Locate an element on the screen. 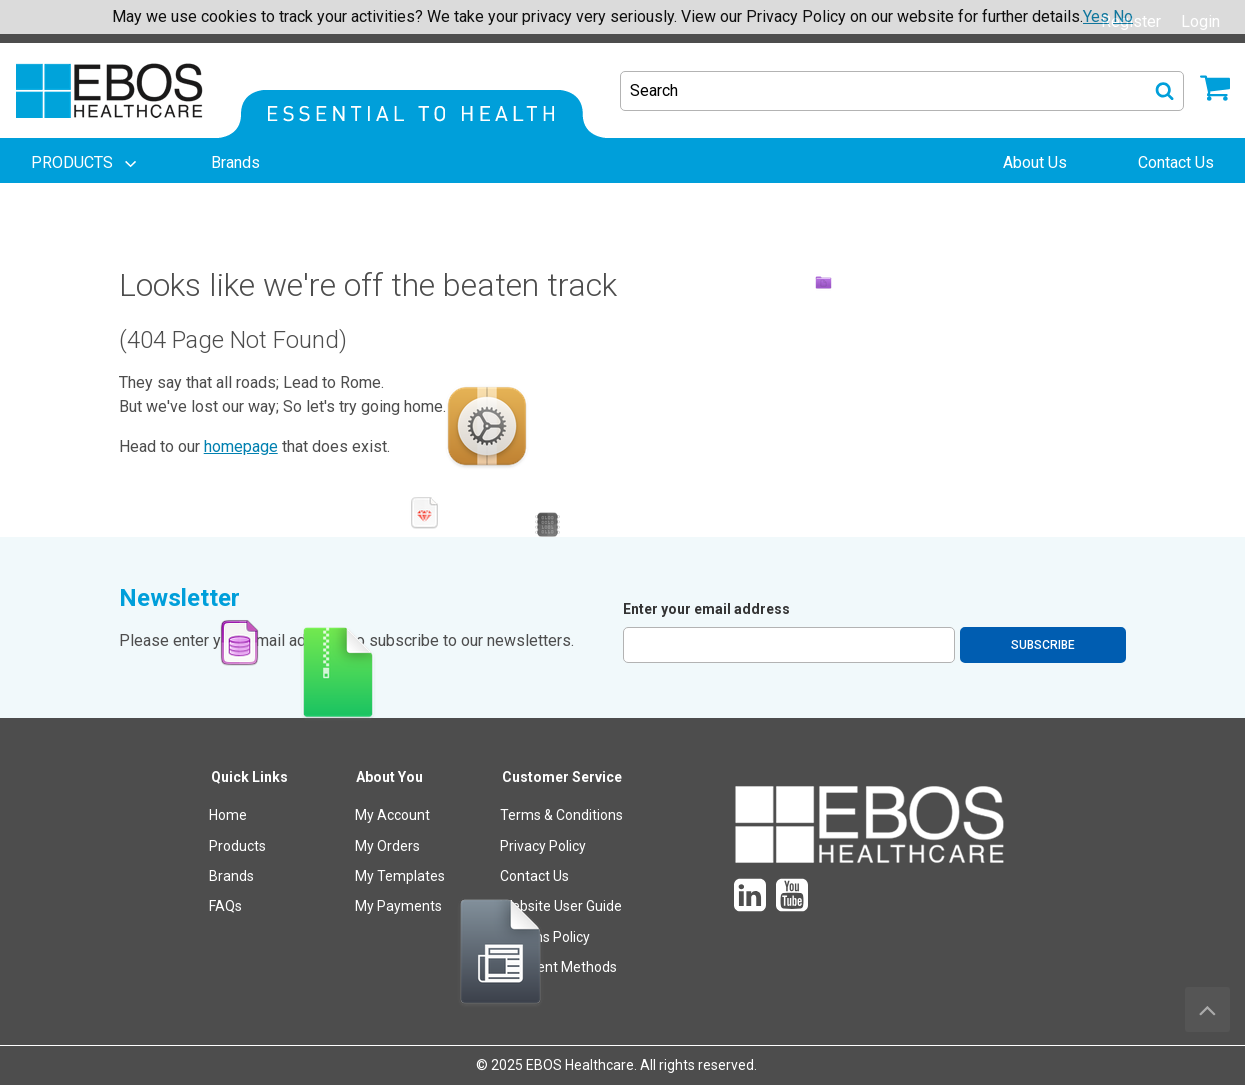 Image resolution: width=1245 pixels, height=1085 pixels. firmware file or binary data is located at coordinates (547, 524).